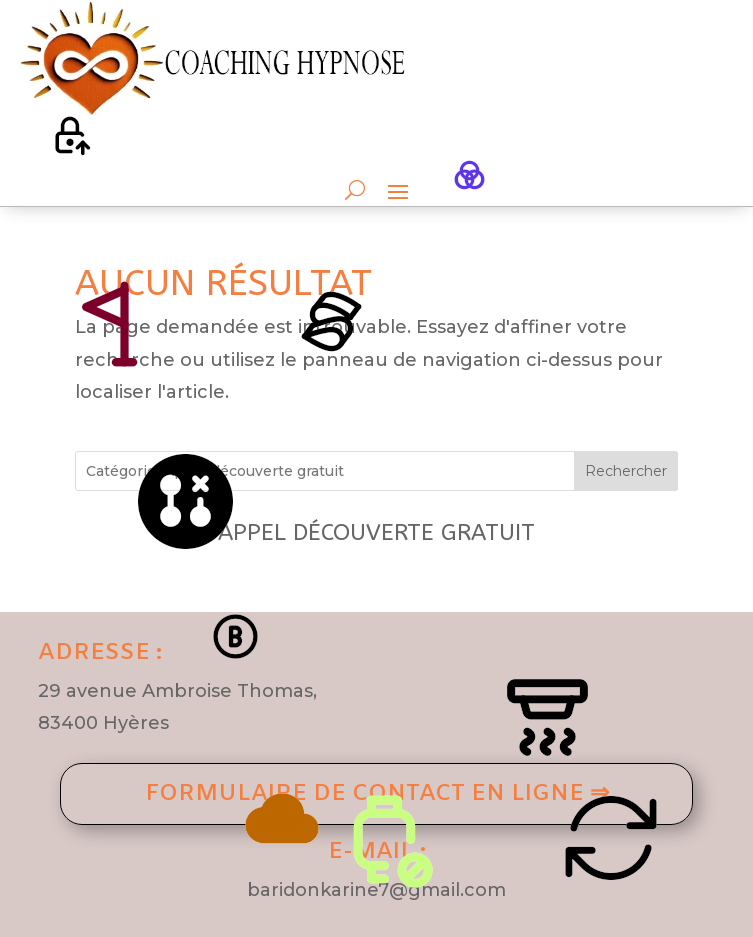  I want to click on indicates item or option labeled "B", so click(235, 636).